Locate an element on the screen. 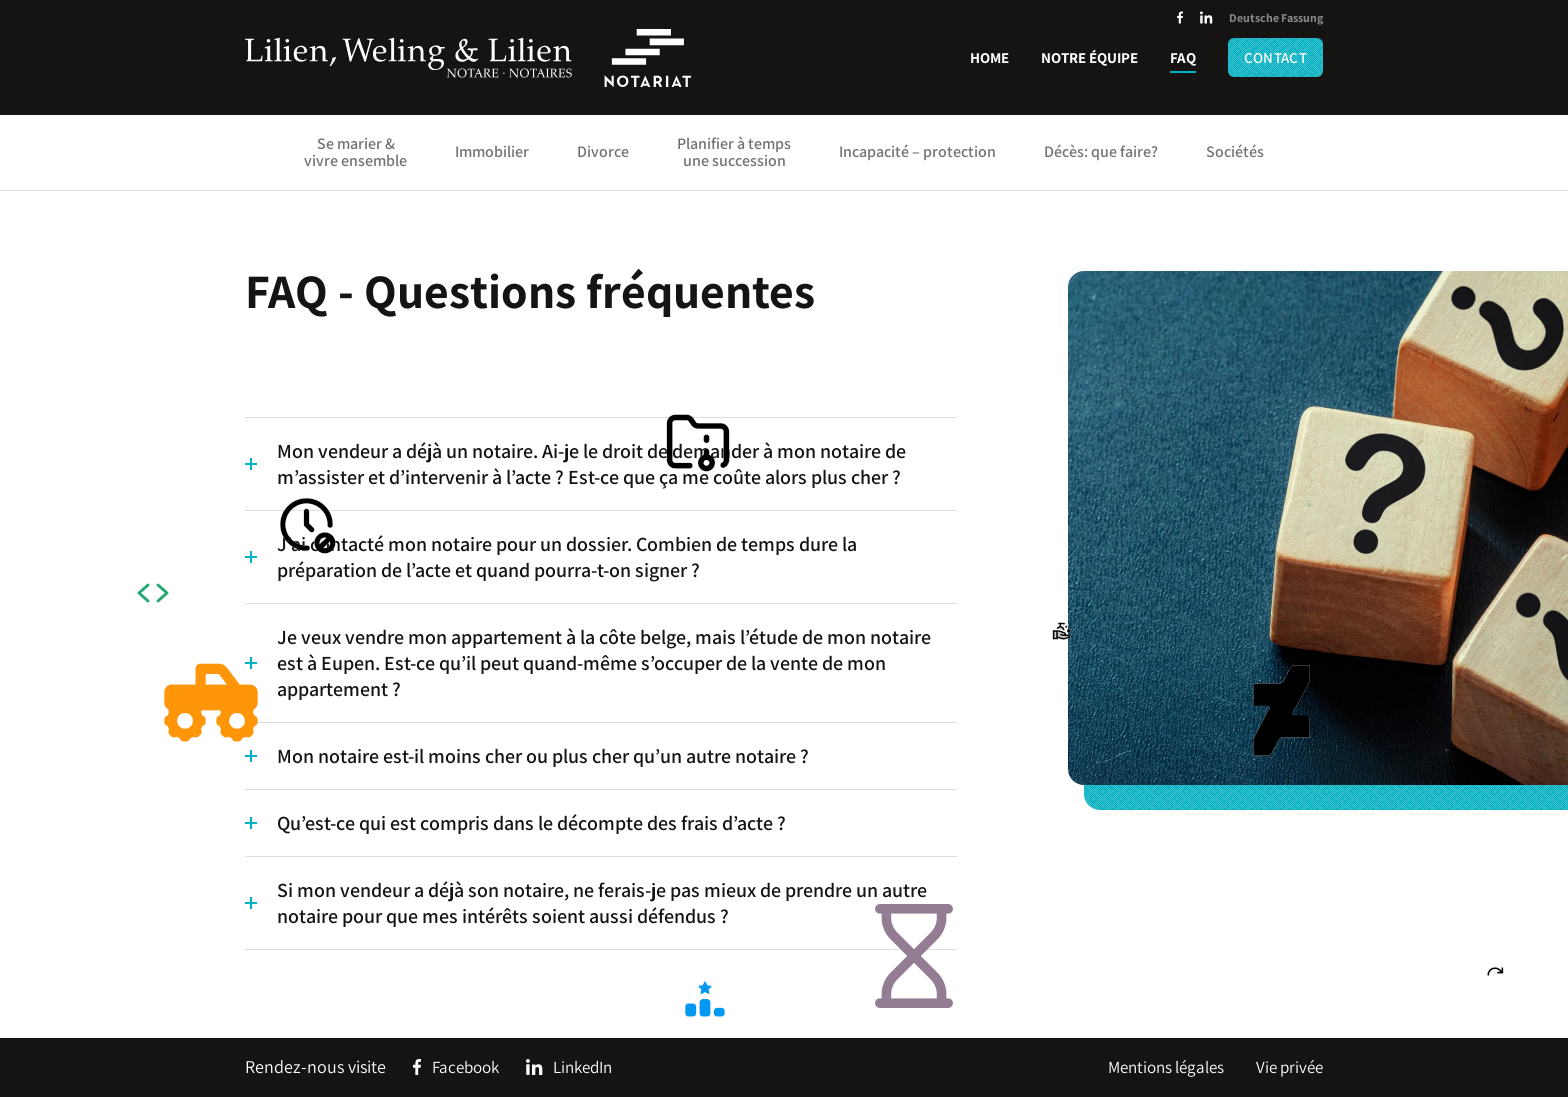 The width and height of the screenshot is (1568, 1097). cancel a scheduled event or timer is located at coordinates (306, 524).